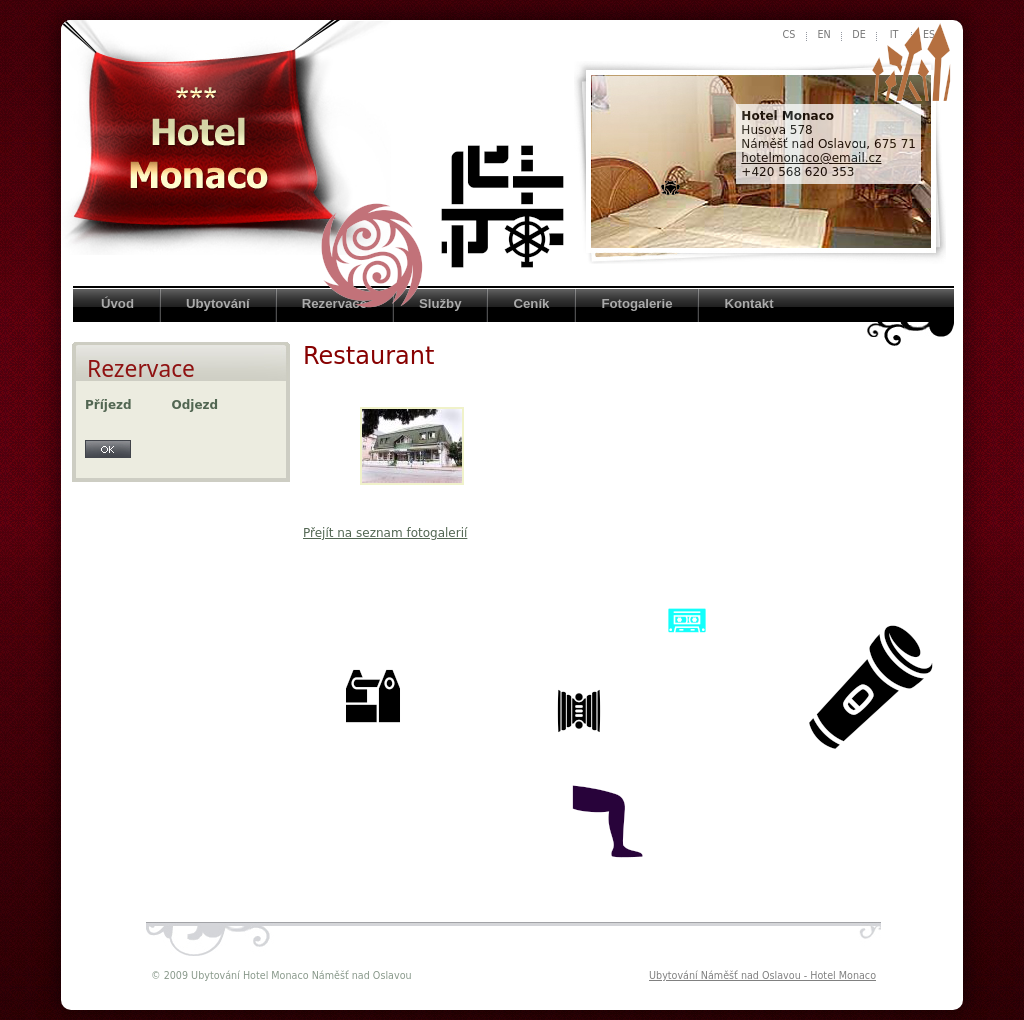 This screenshot has width=1024, height=1020. Describe the element at coordinates (502, 206) in the screenshot. I see `access plumbing or pipe-based puzzle game` at that location.